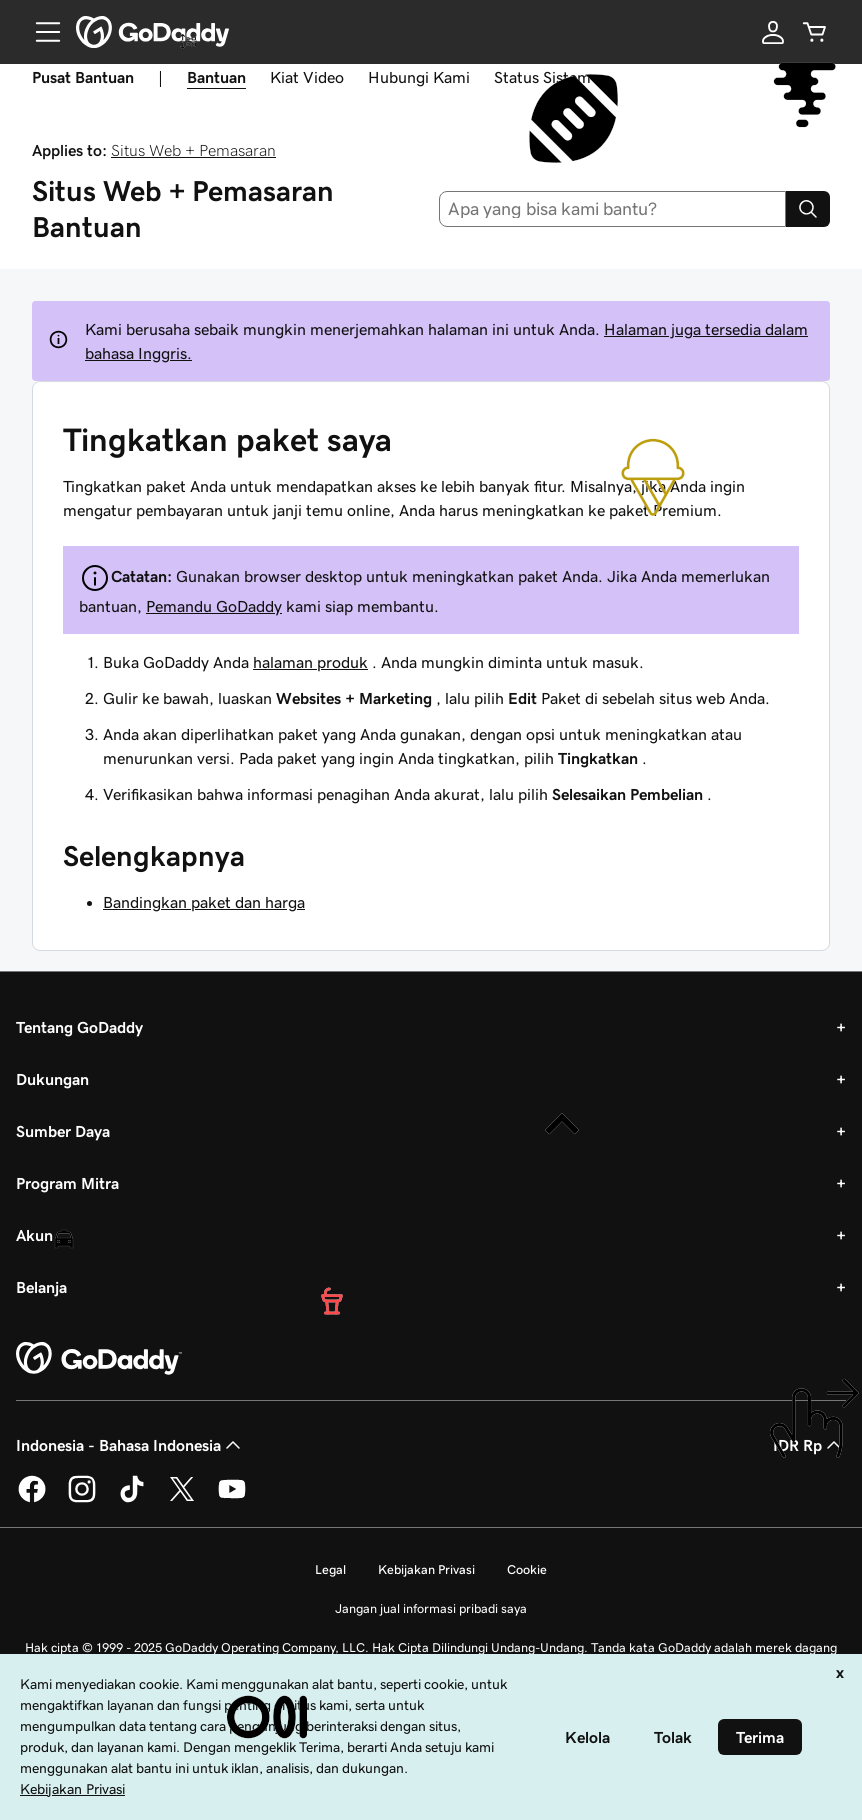 The height and width of the screenshot is (1820, 862). I want to click on collapse an expanded section, so click(562, 1124).